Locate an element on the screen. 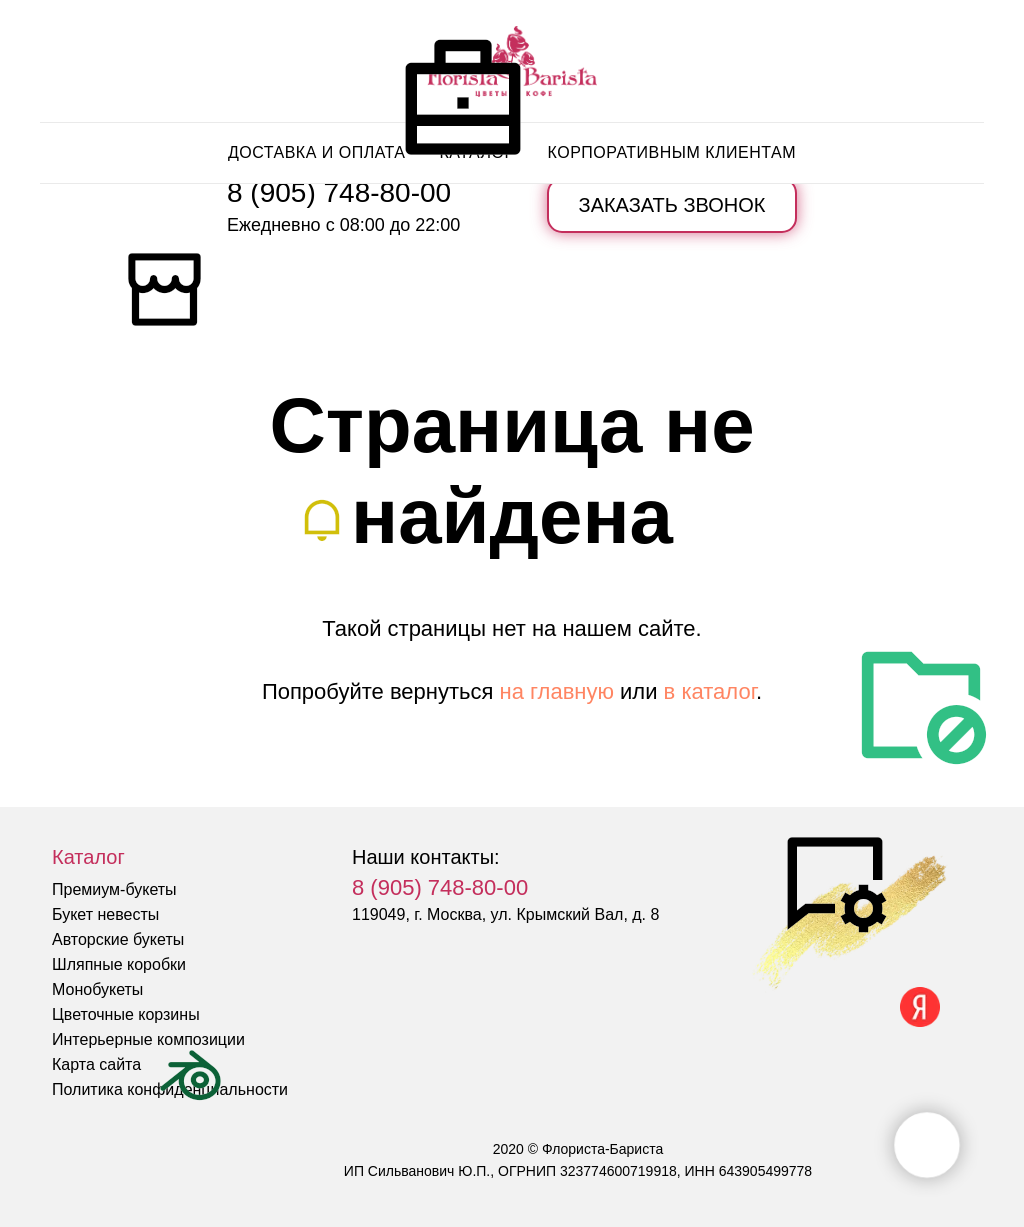 Image resolution: width=1024 pixels, height=1227 pixels. access denied to this folder is located at coordinates (921, 705).